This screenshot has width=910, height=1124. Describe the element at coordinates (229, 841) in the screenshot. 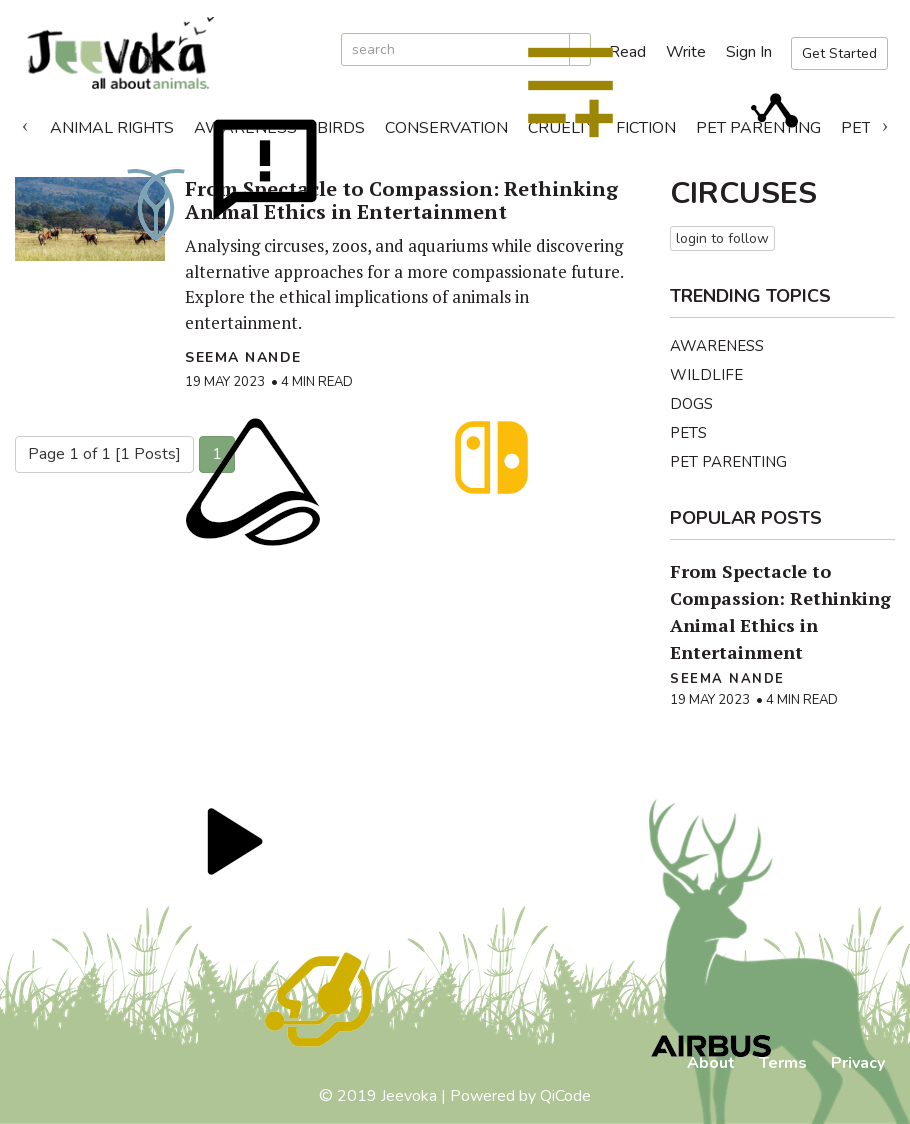

I see `play media or video content` at that location.